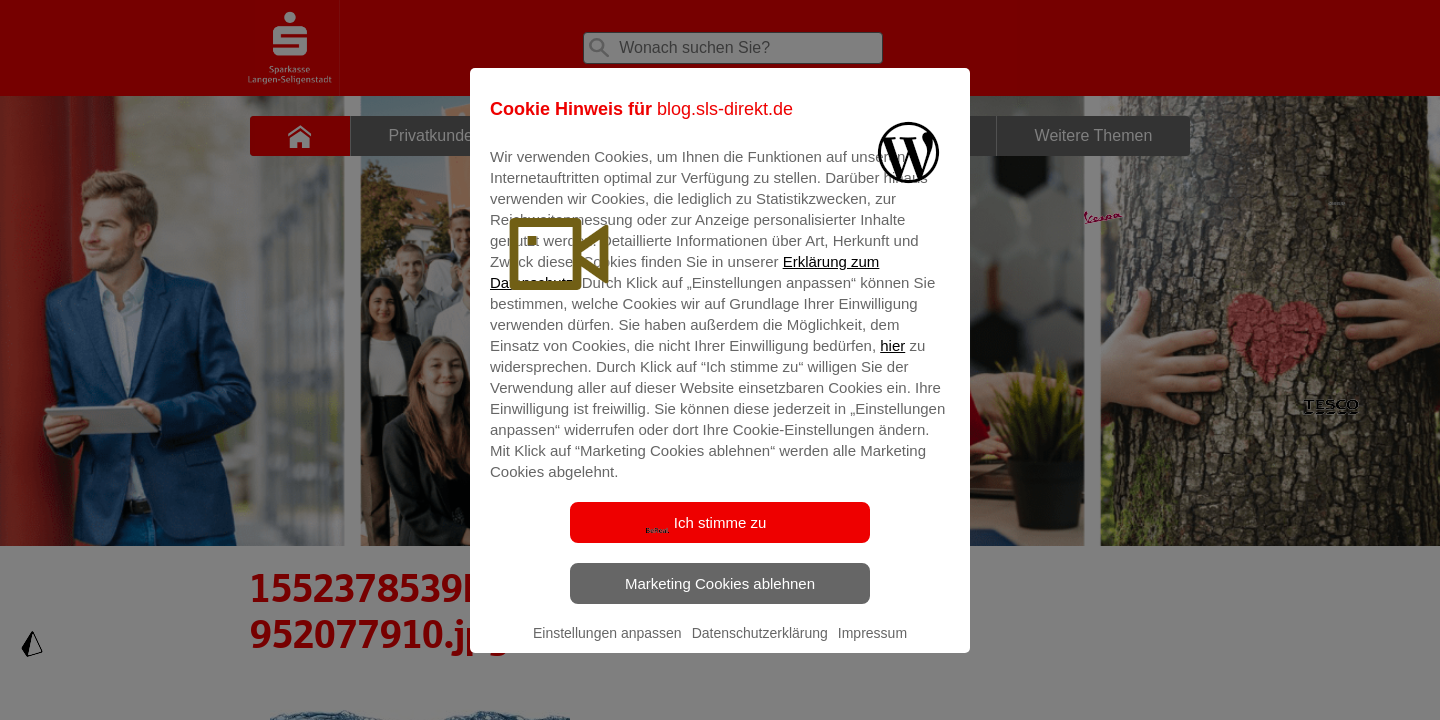  I want to click on open the Tesco app or website, so click(1331, 407).